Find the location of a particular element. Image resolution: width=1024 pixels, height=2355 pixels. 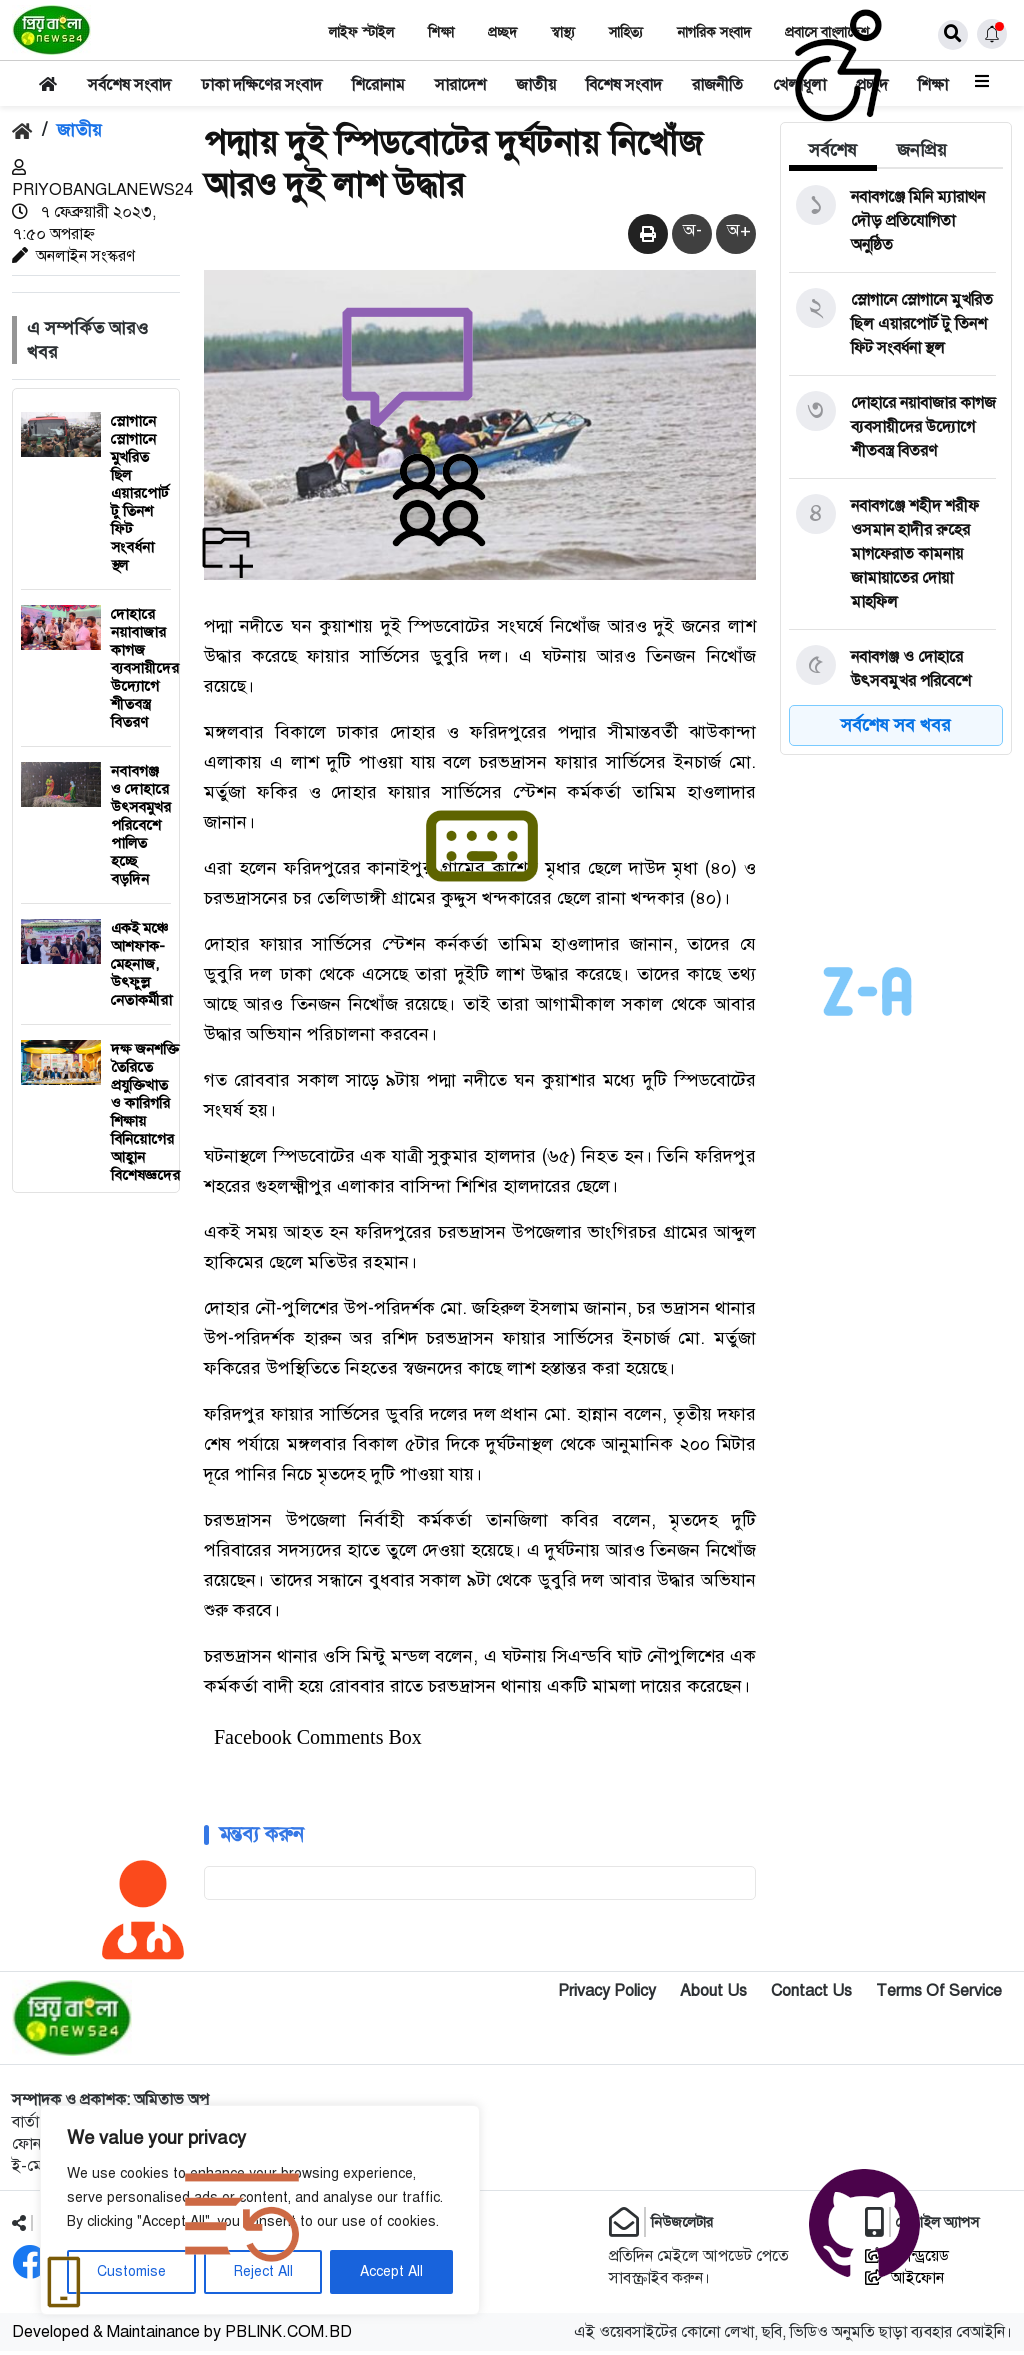

indicates mobile device or smartphone is located at coordinates (62, 2282).